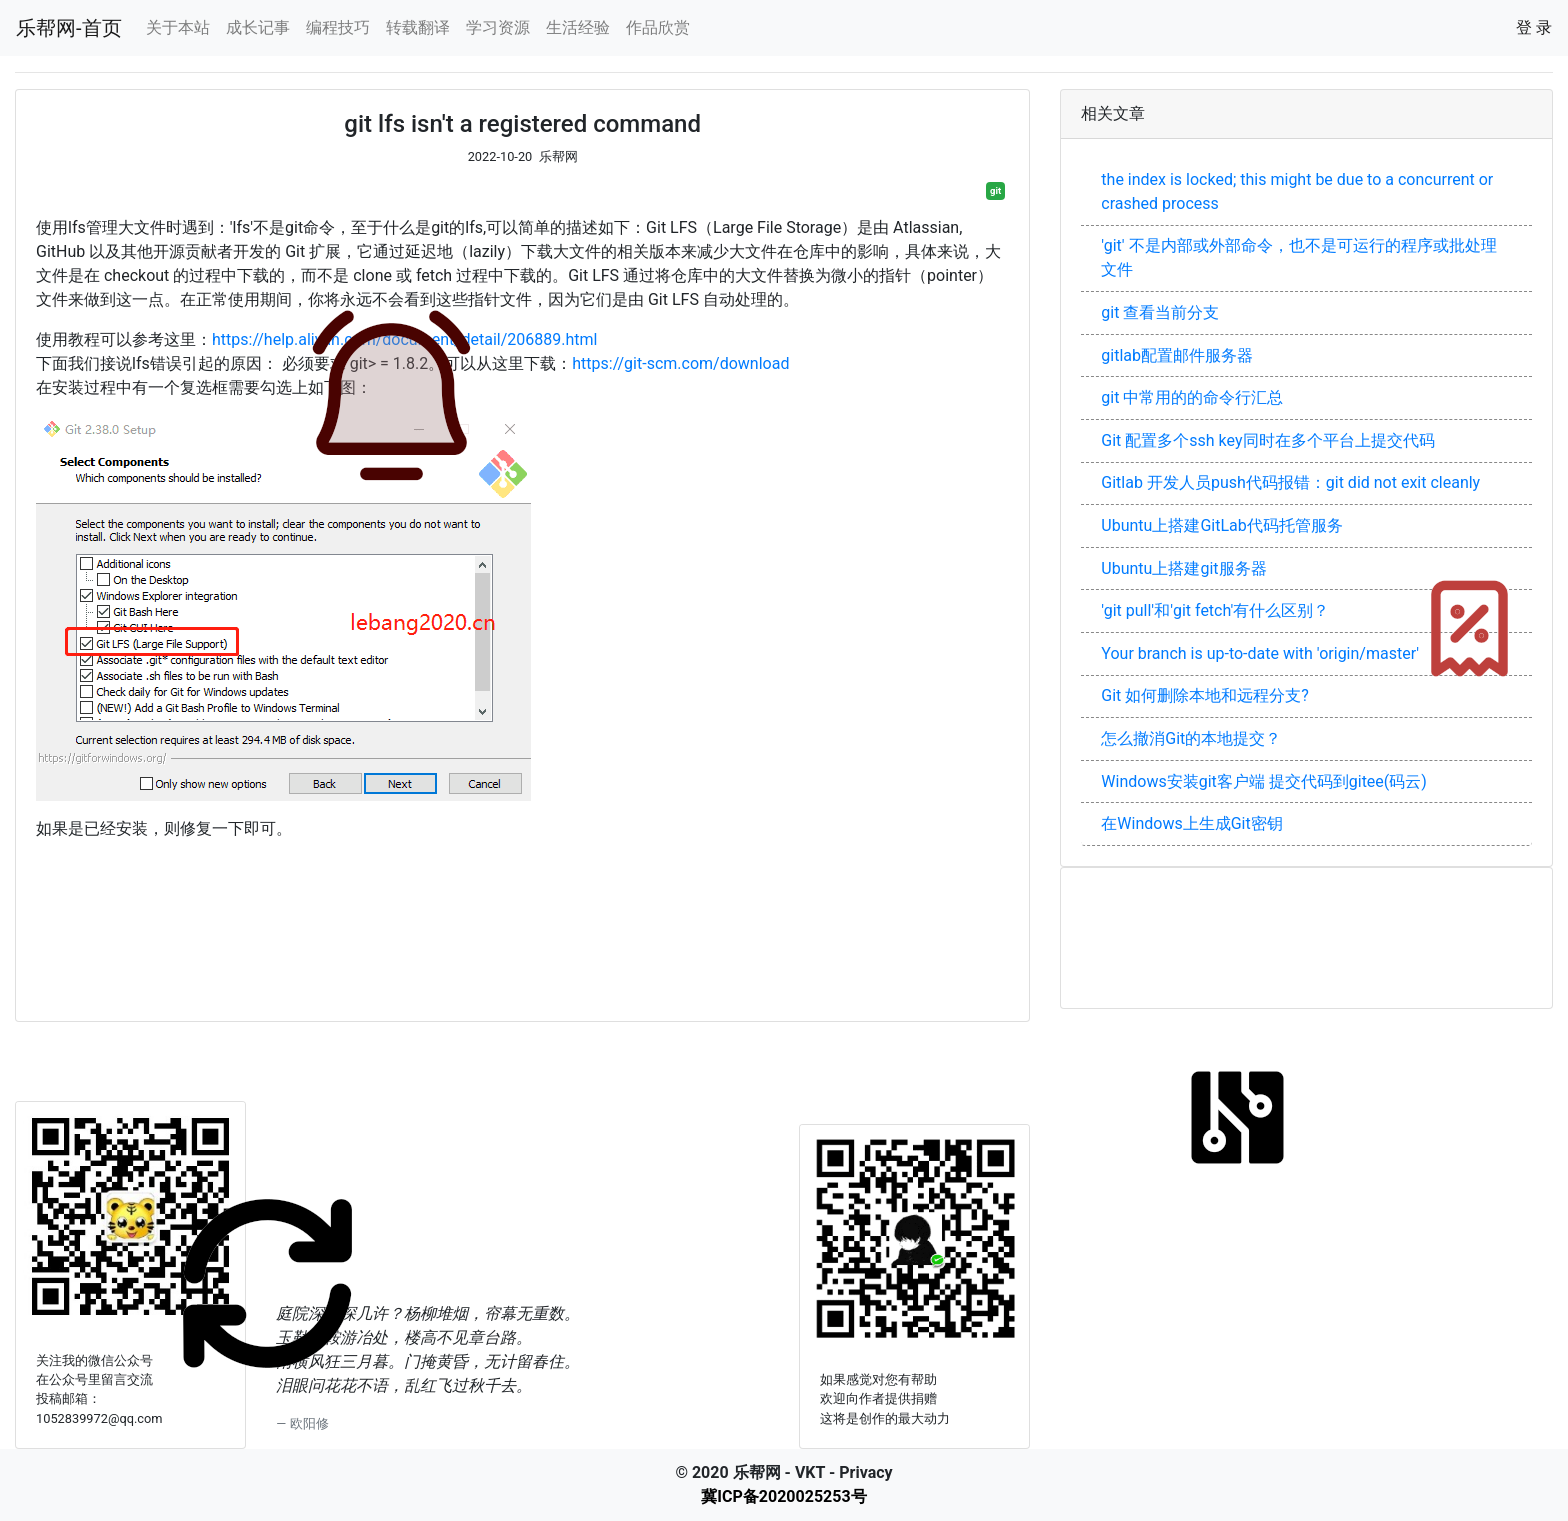 This screenshot has width=1568, height=1521. What do you see at coordinates (267, 1283) in the screenshot?
I see `refresh the current page or content` at bounding box center [267, 1283].